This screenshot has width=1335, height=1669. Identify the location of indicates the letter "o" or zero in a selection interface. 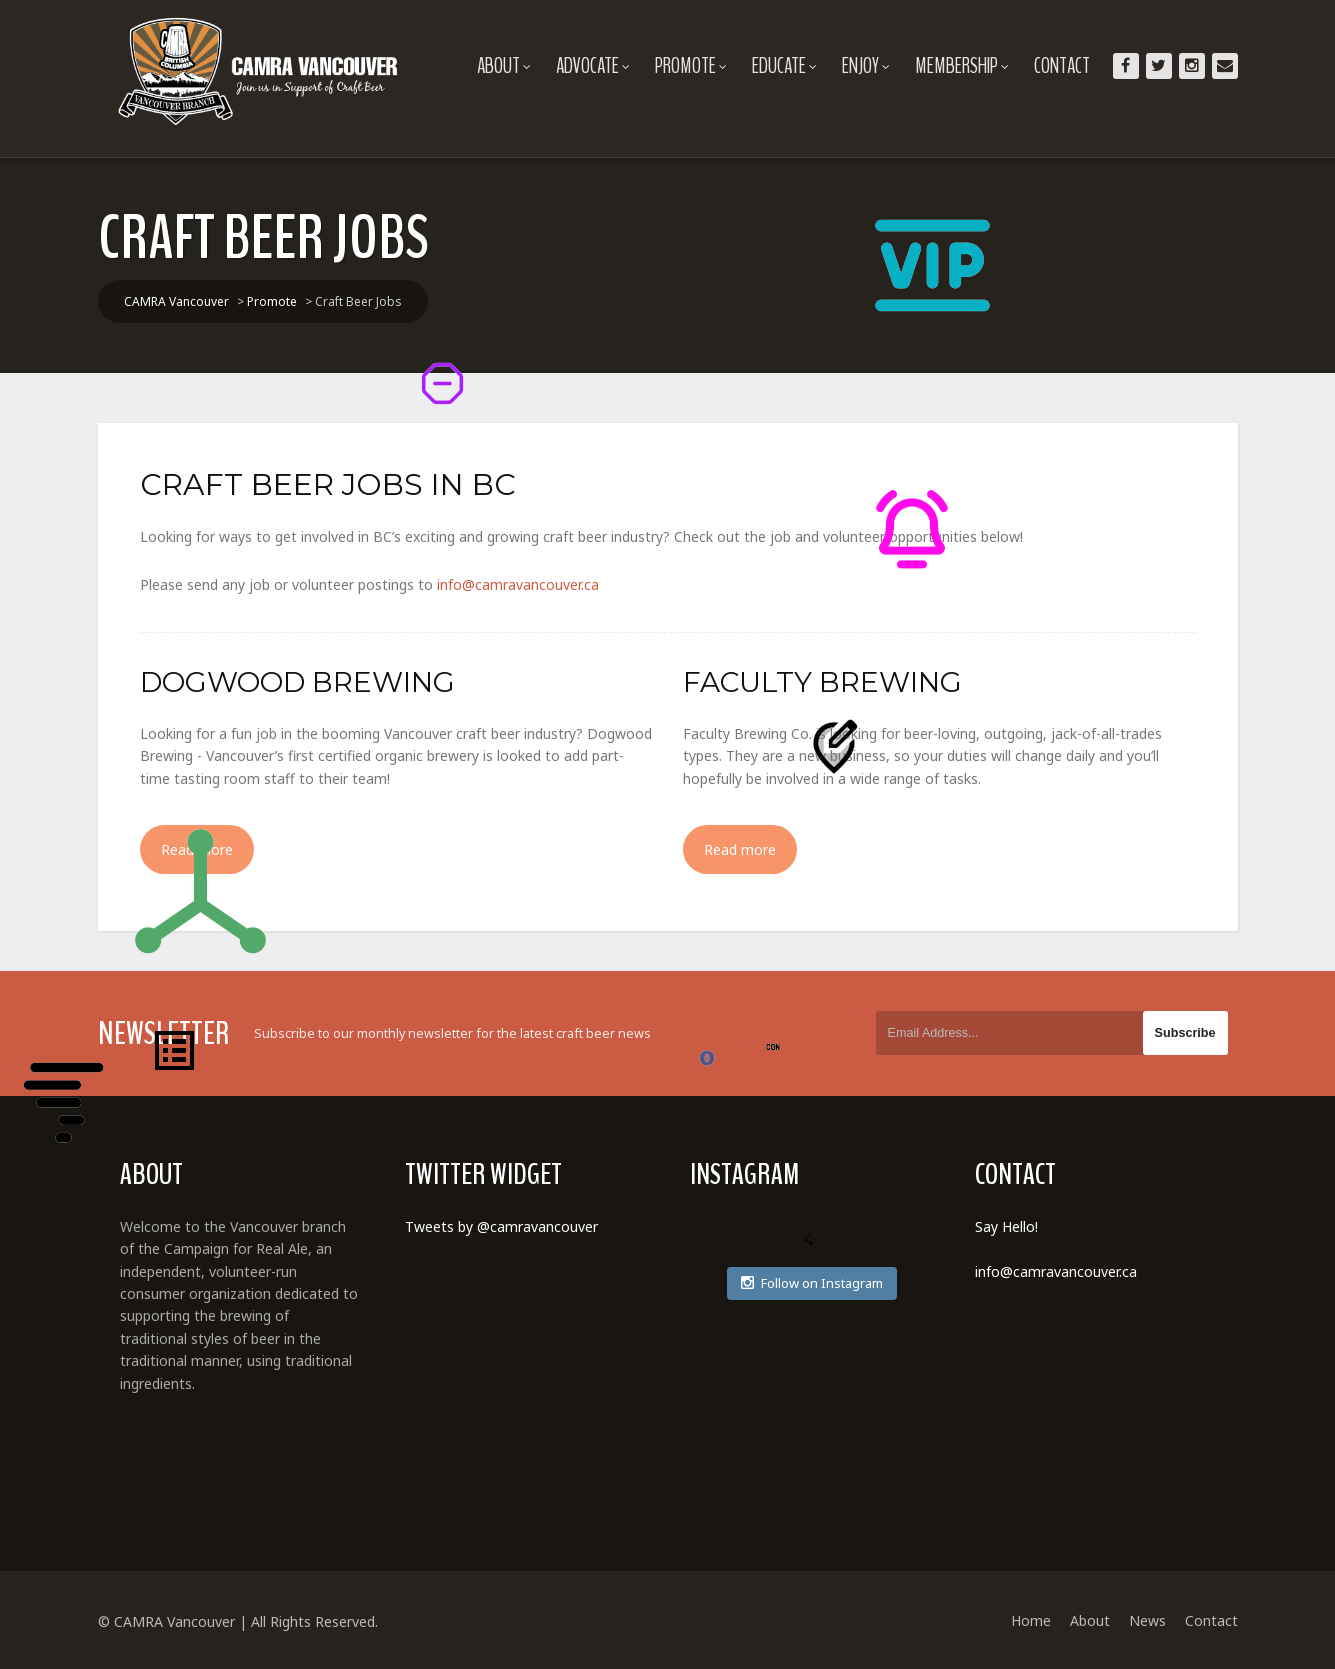
(707, 1058).